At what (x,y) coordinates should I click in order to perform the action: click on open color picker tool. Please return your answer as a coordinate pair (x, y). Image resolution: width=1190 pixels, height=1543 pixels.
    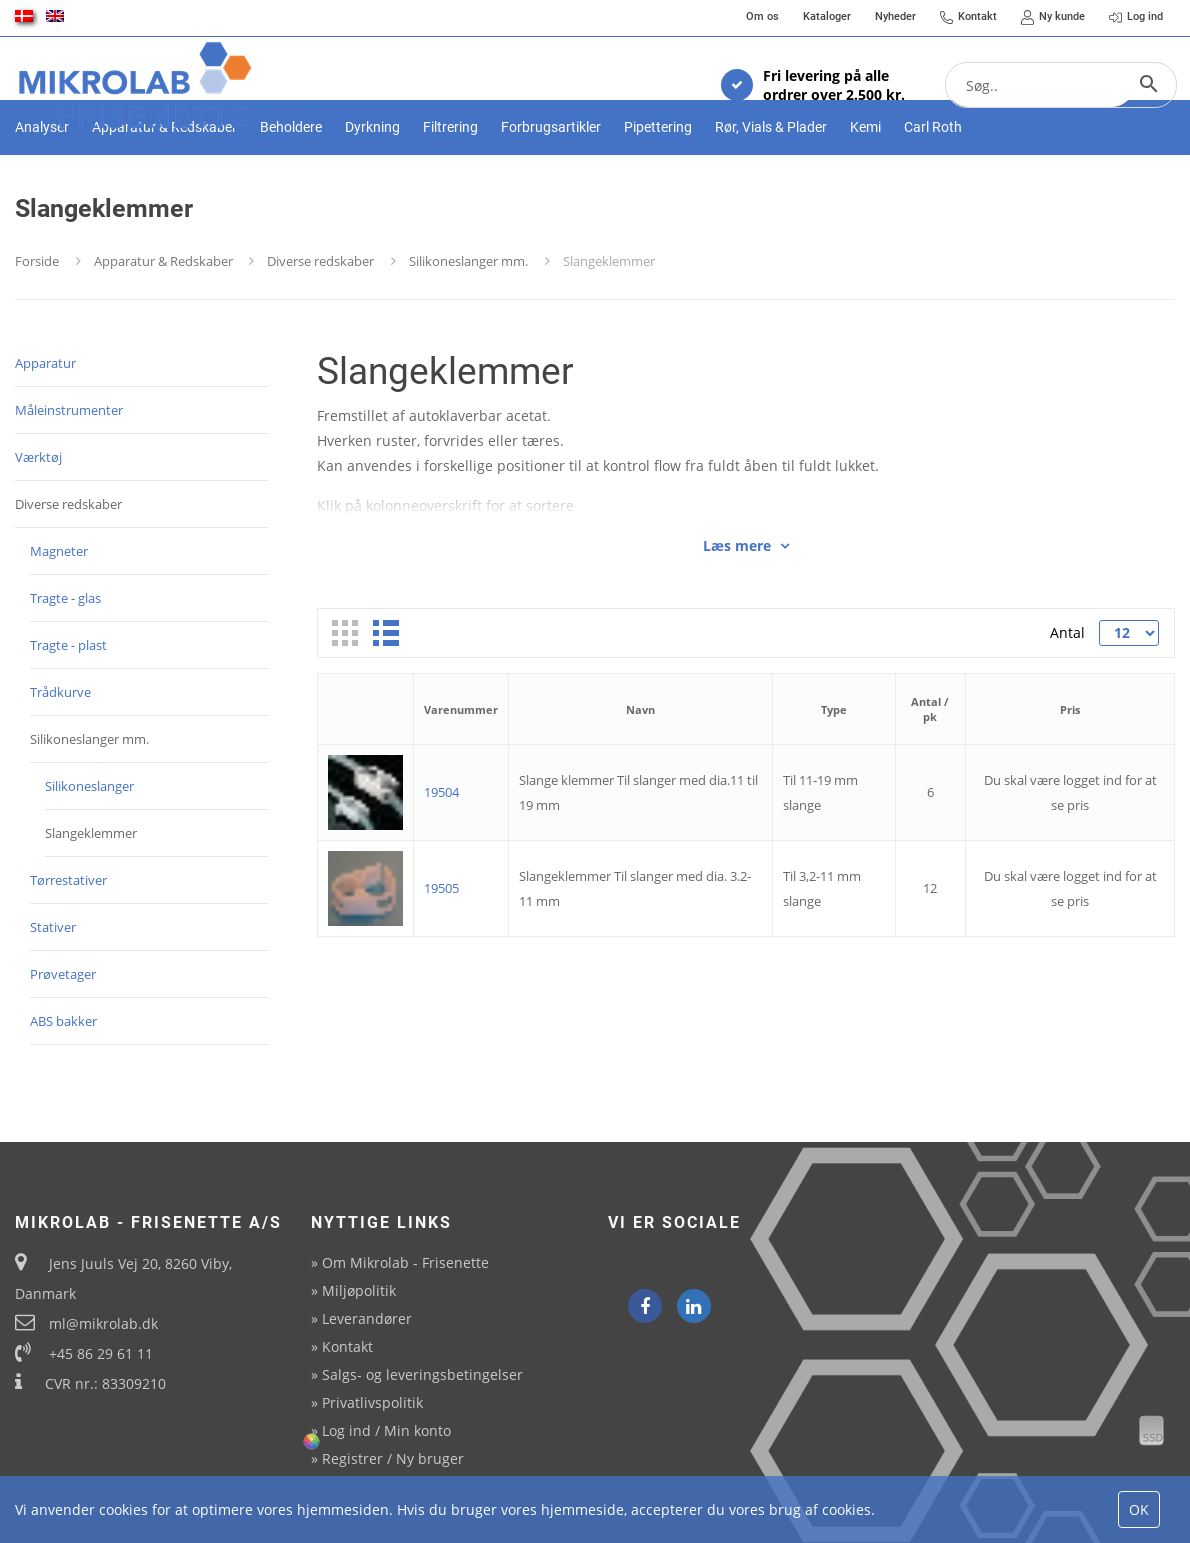
    Looking at the image, I should click on (311, 1441).